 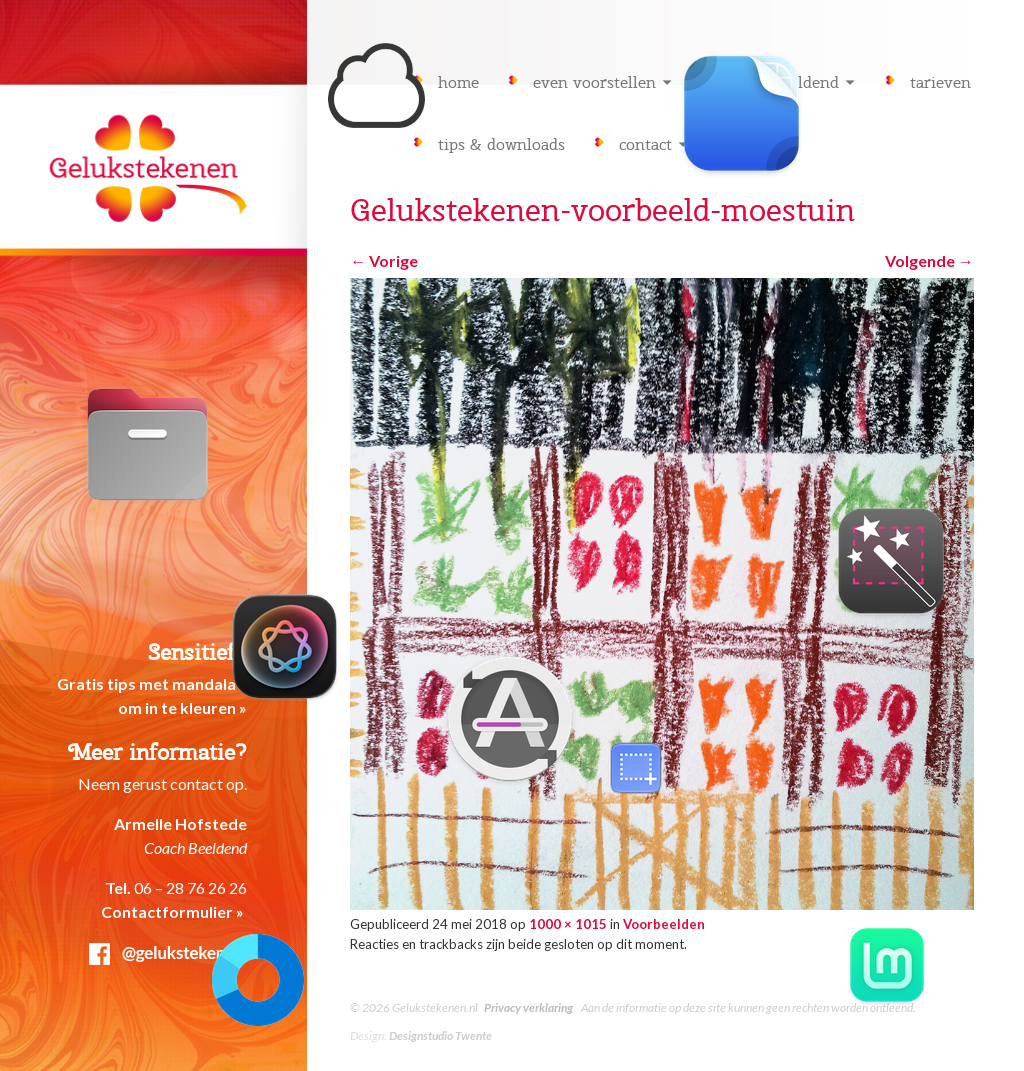 I want to click on open normcap screen capture tool, so click(x=891, y=561).